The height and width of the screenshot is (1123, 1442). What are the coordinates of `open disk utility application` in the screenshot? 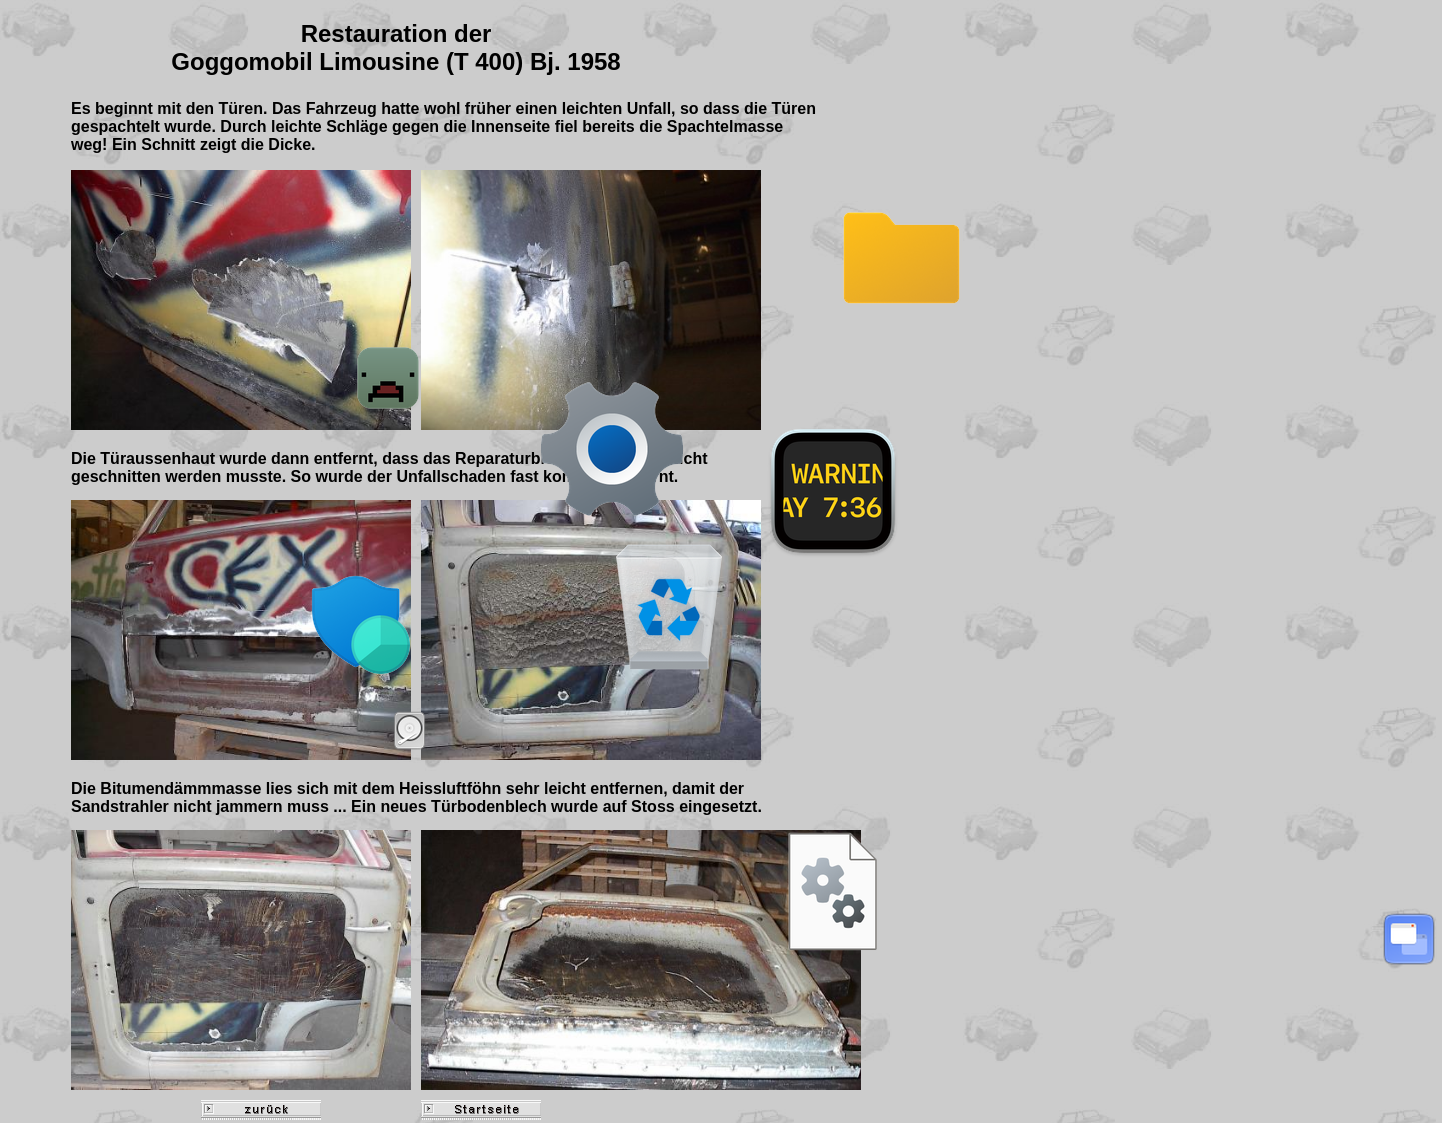 It's located at (409, 730).